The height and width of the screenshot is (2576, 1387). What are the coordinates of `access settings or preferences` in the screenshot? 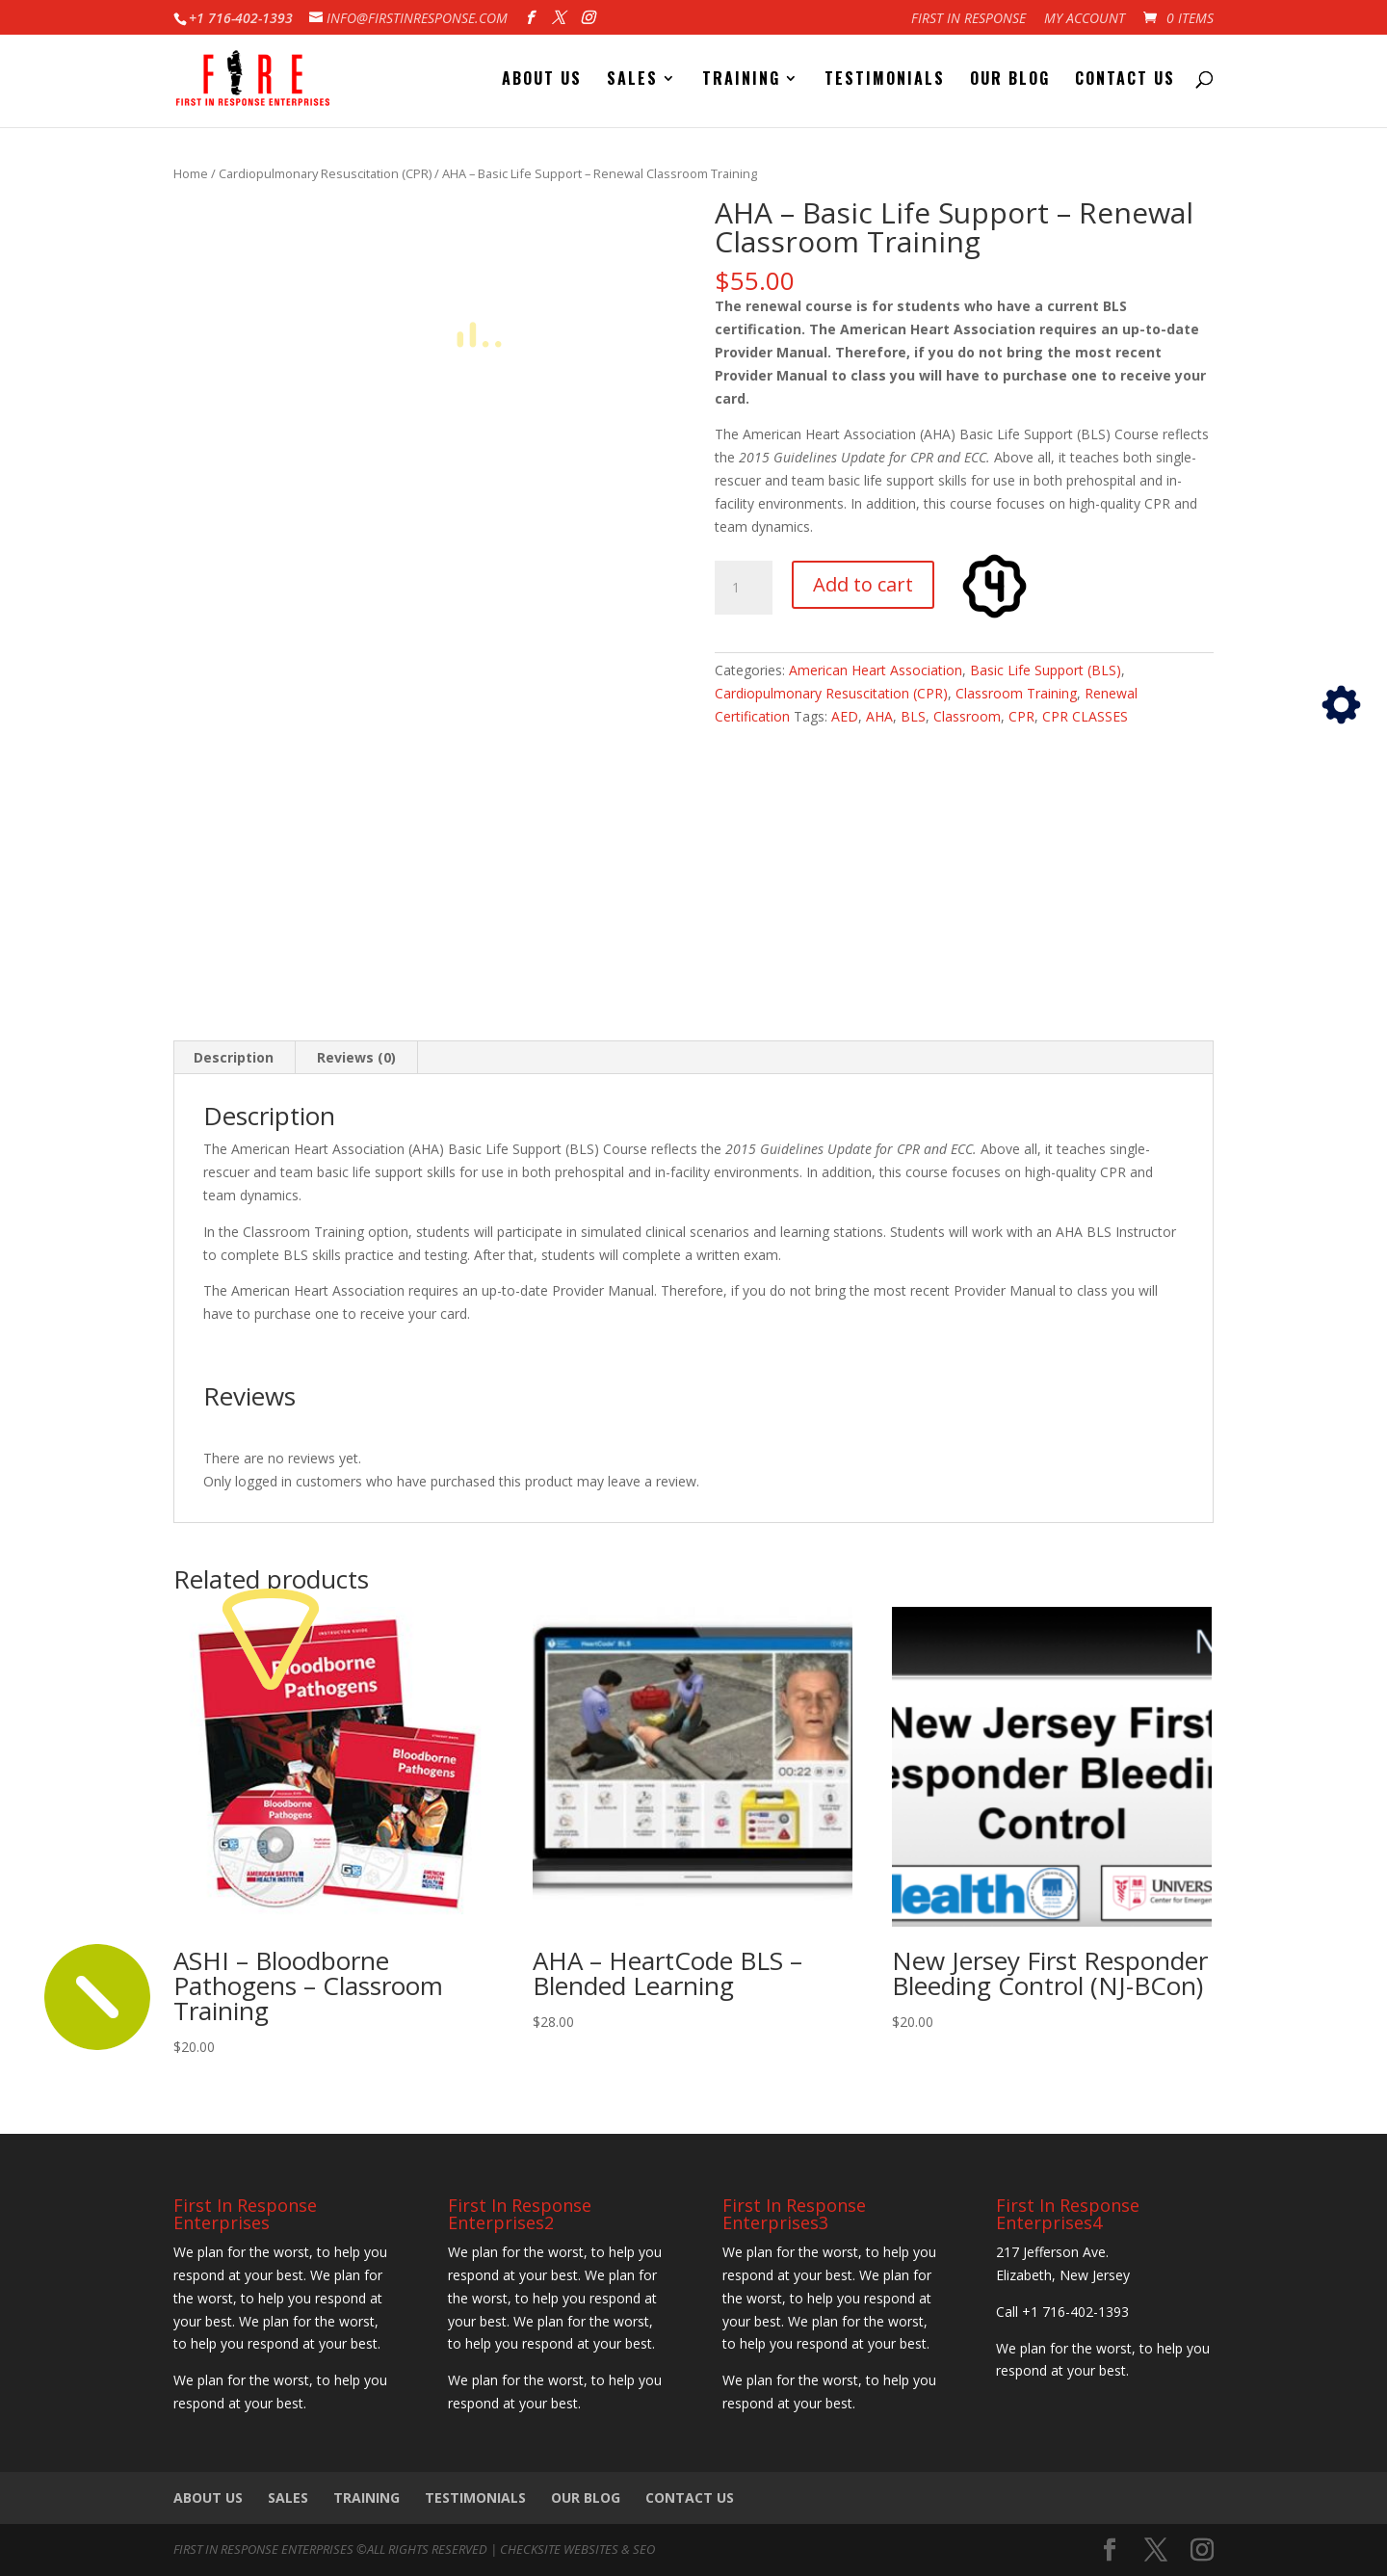 It's located at (1341, 704).